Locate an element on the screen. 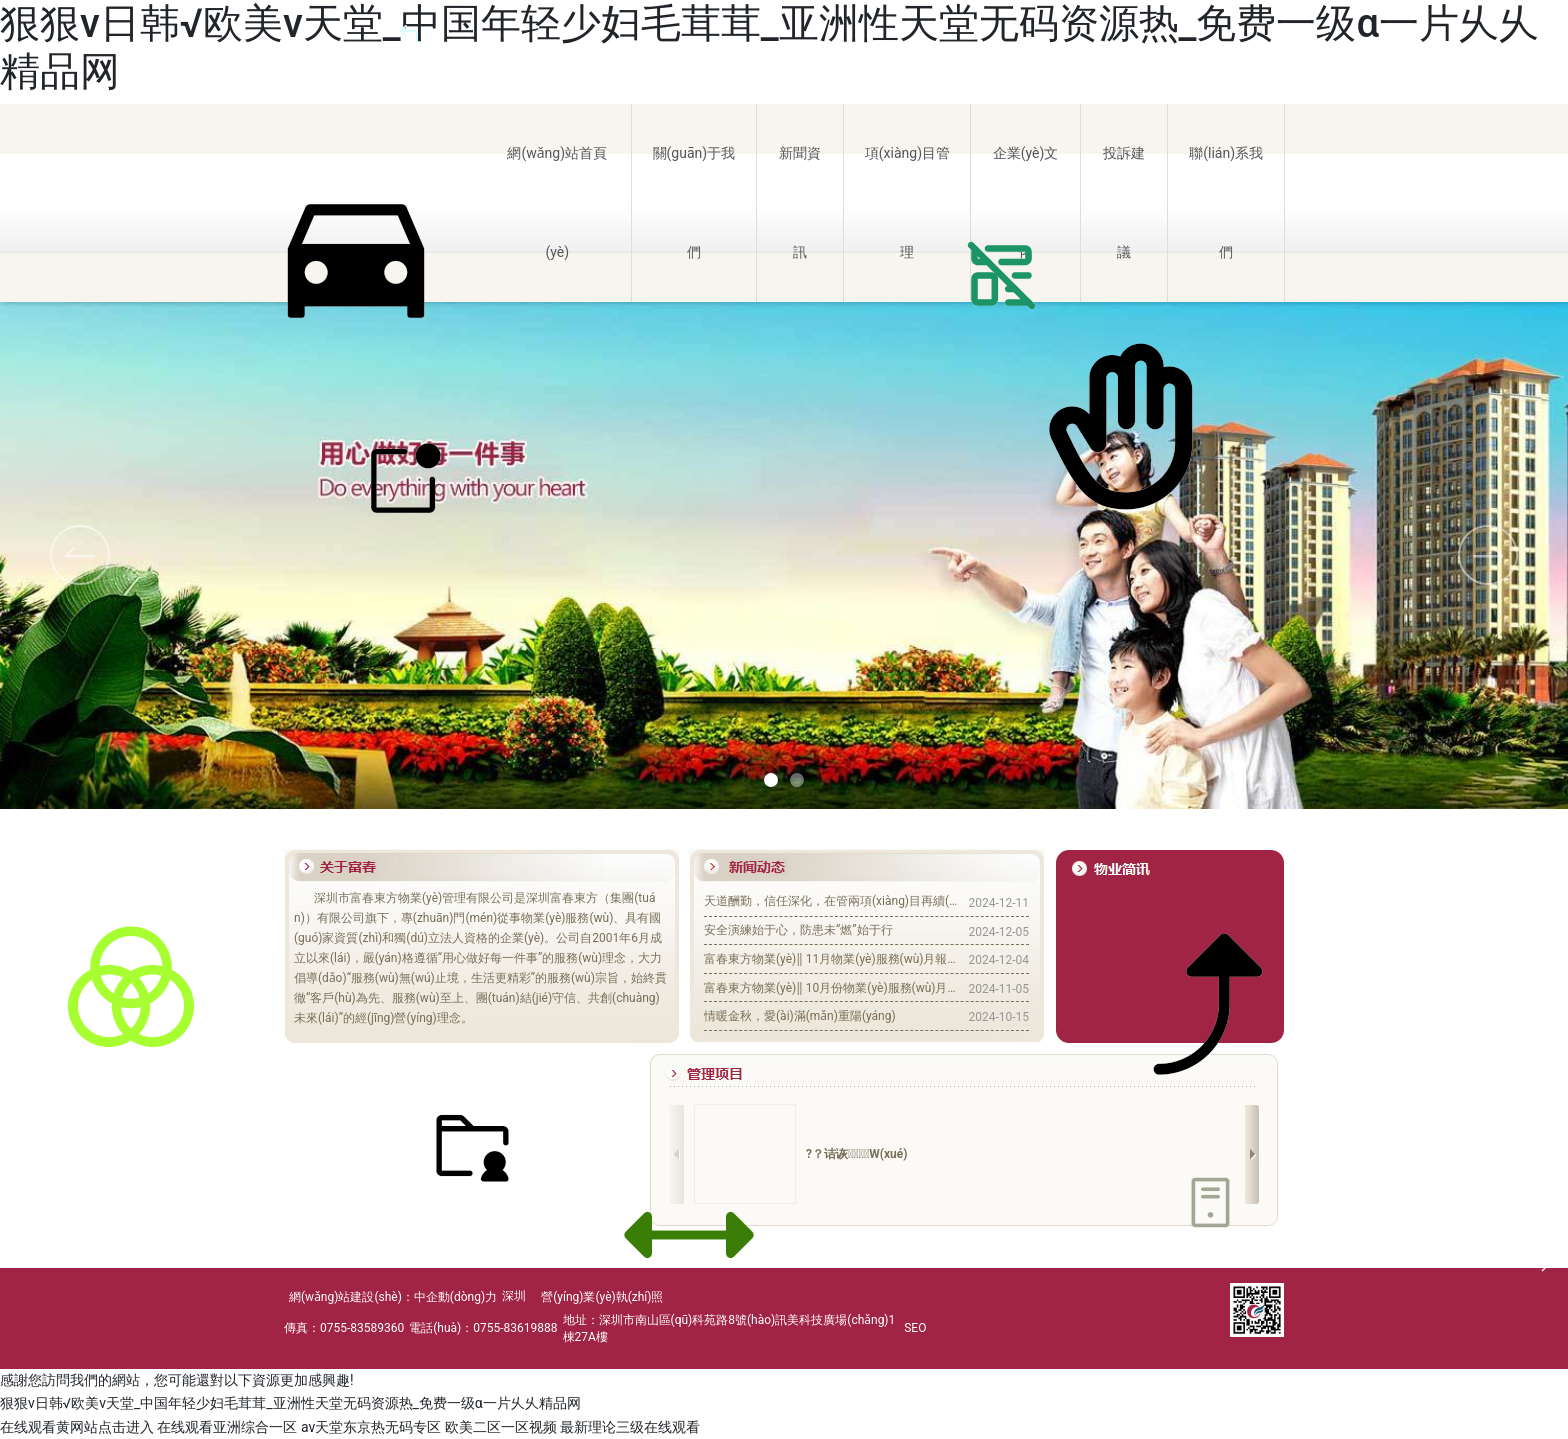 The height and width of the screenshot is (1439, 1568). go back and up in navigation is located at coordinates (1208, 1004).